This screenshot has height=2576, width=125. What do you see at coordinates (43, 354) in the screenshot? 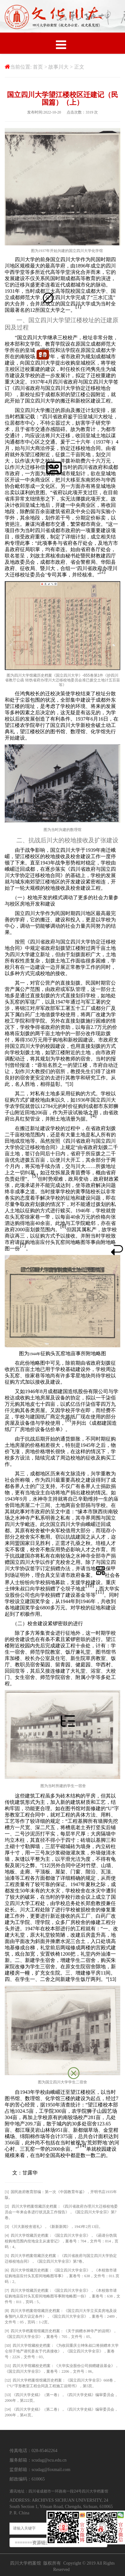
I see `indicates standard definition video quality` at bounding box center [43, 354].